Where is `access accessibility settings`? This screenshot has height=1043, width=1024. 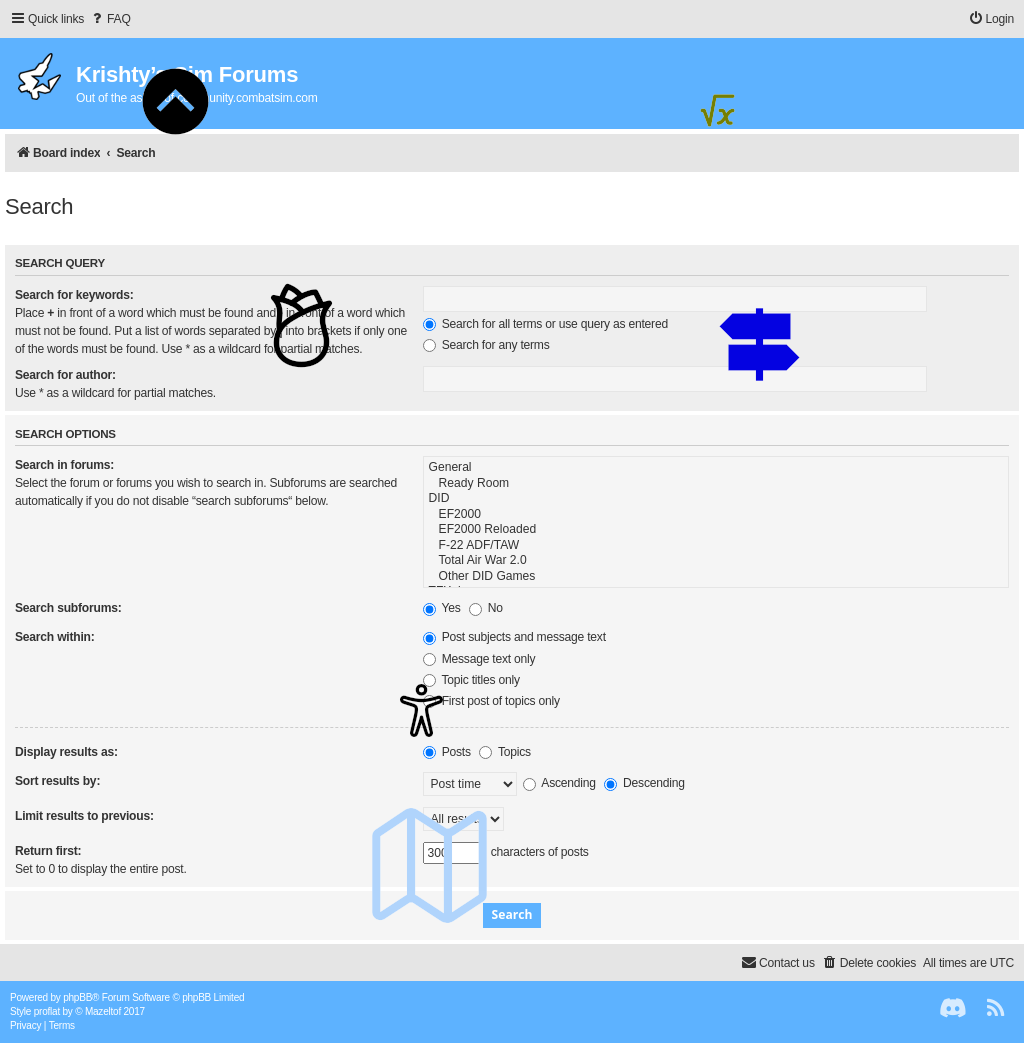
access accessibility settings is located at coordinates (421, 710).